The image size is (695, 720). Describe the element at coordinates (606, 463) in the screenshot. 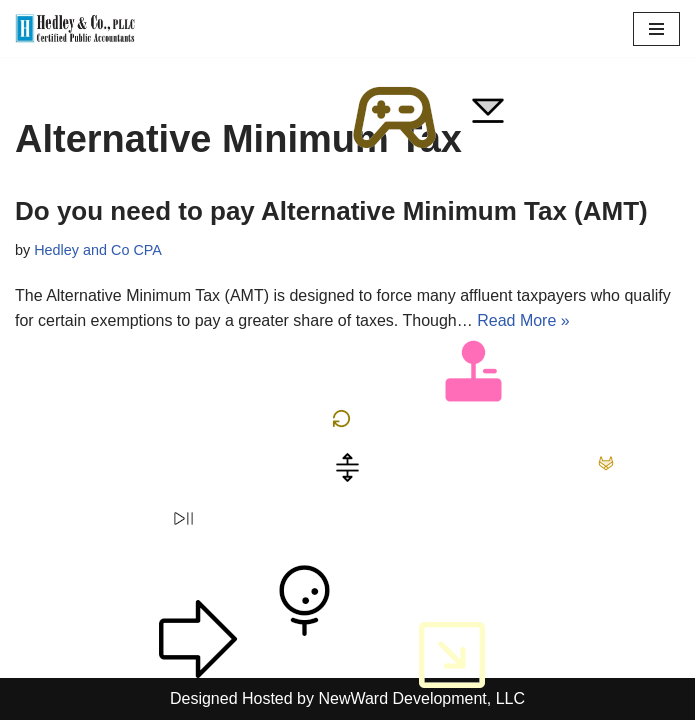

I see `open GitLab repository` at that location.